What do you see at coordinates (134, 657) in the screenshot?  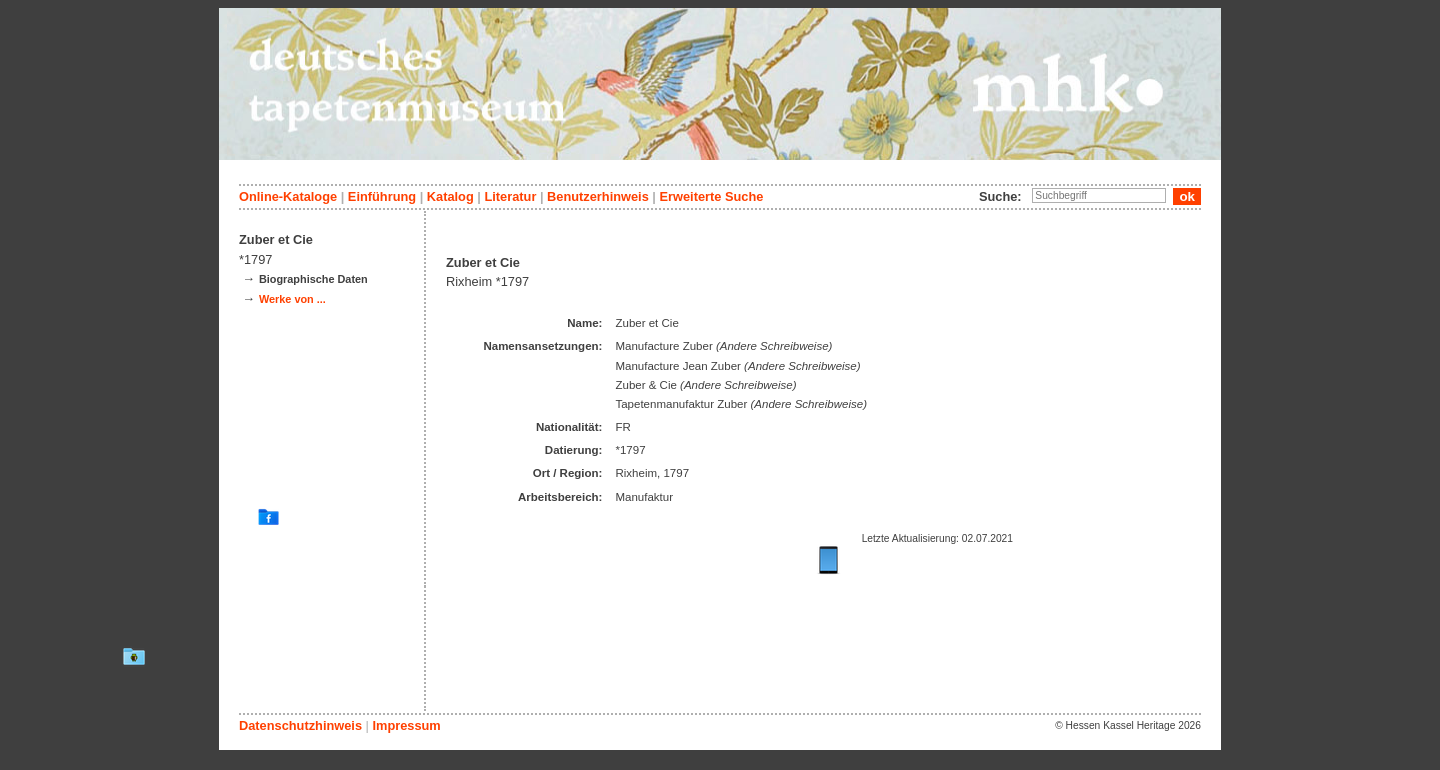 I see `folder containing android app files` at bounding box center [134, 657].